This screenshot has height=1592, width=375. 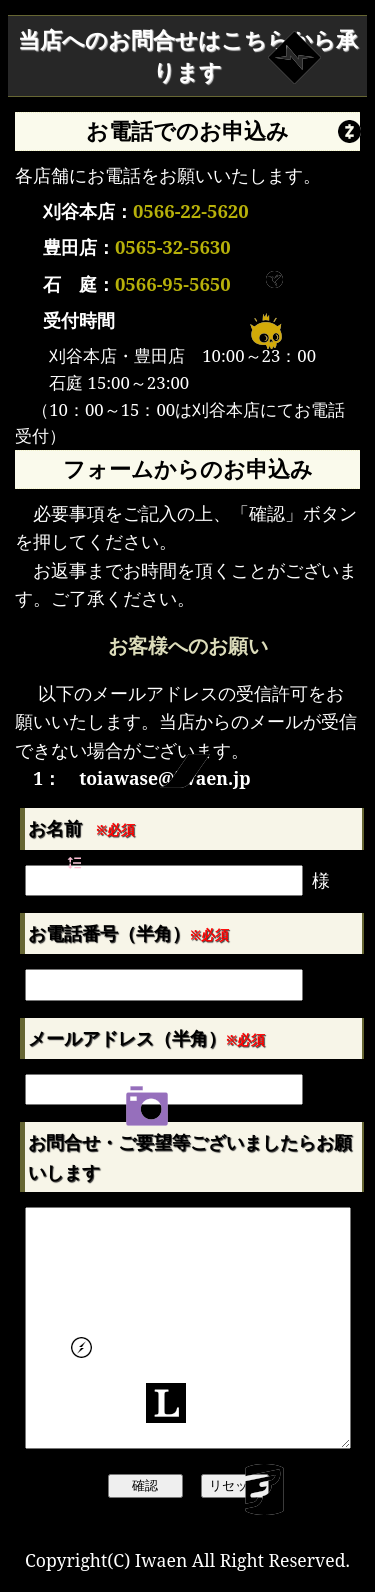 I want to click on visit the Air France website or app, so click(x=185, y=771).